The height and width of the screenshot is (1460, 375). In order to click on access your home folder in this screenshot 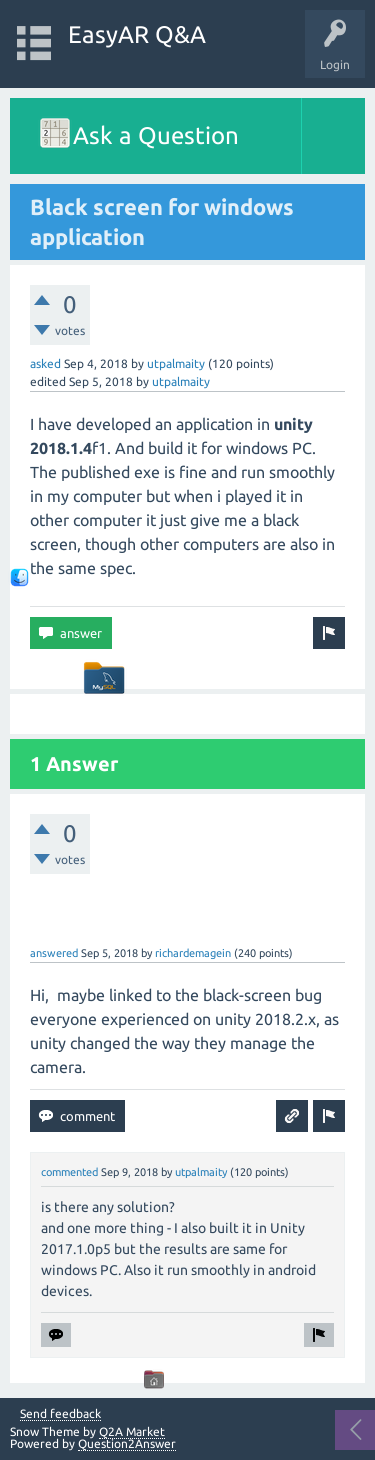, I will do `click(154, 1379)`.